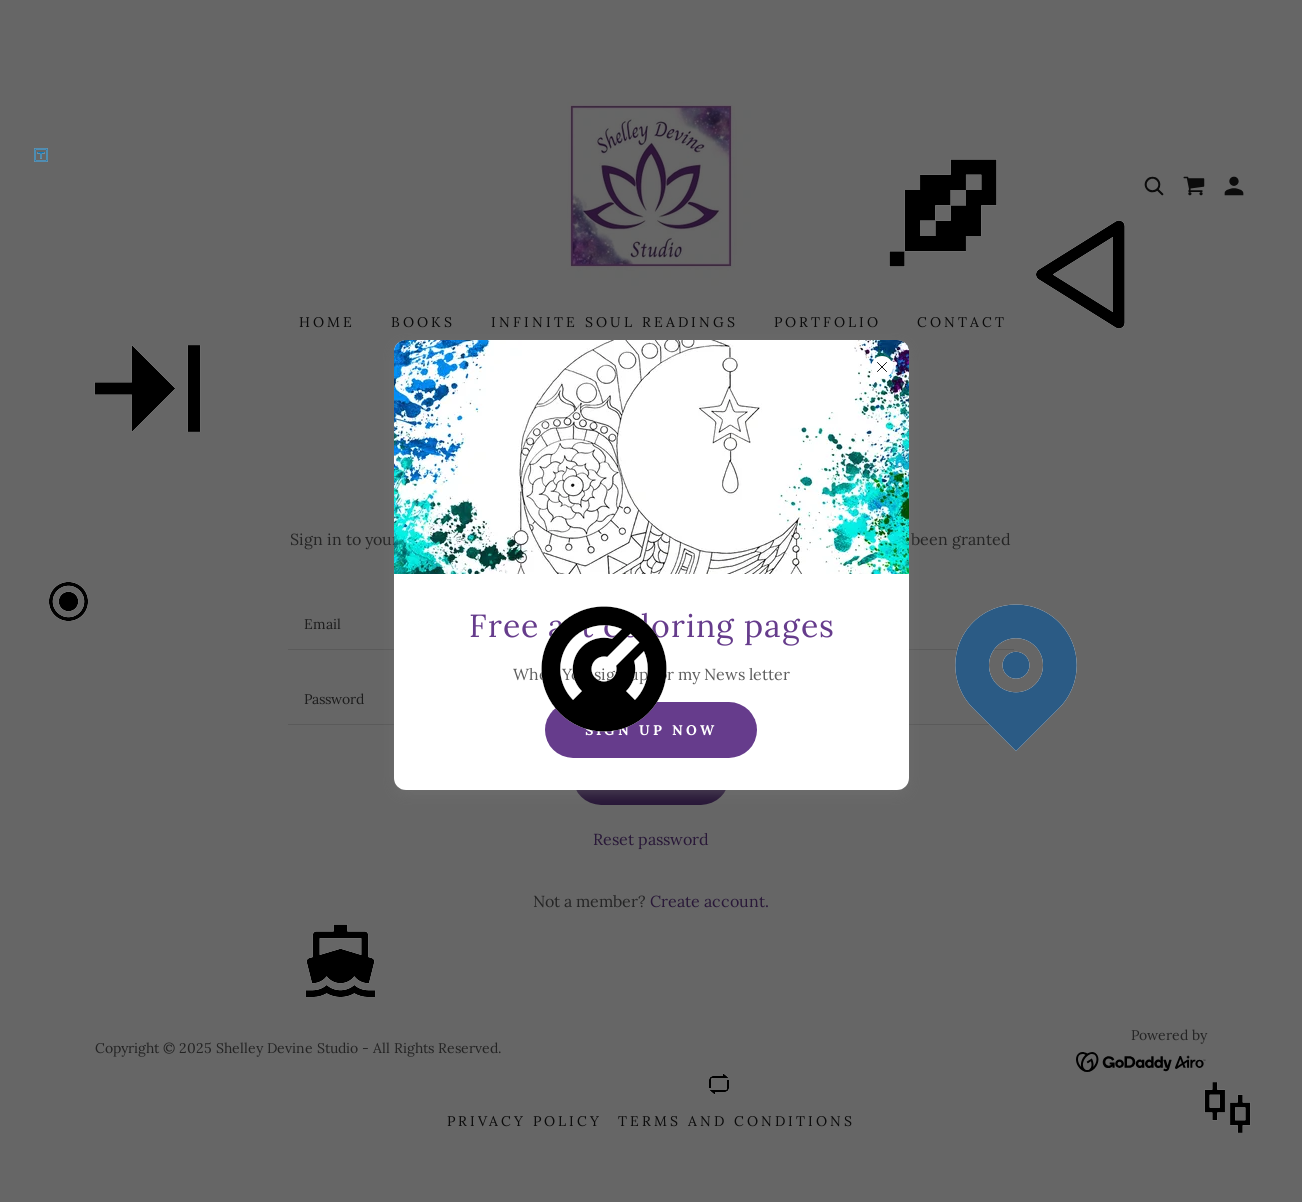 The image size is (1302, 1202). Describe the element at coordinates (1016, 672) in the screenshot. I see `view location on map` at that location.